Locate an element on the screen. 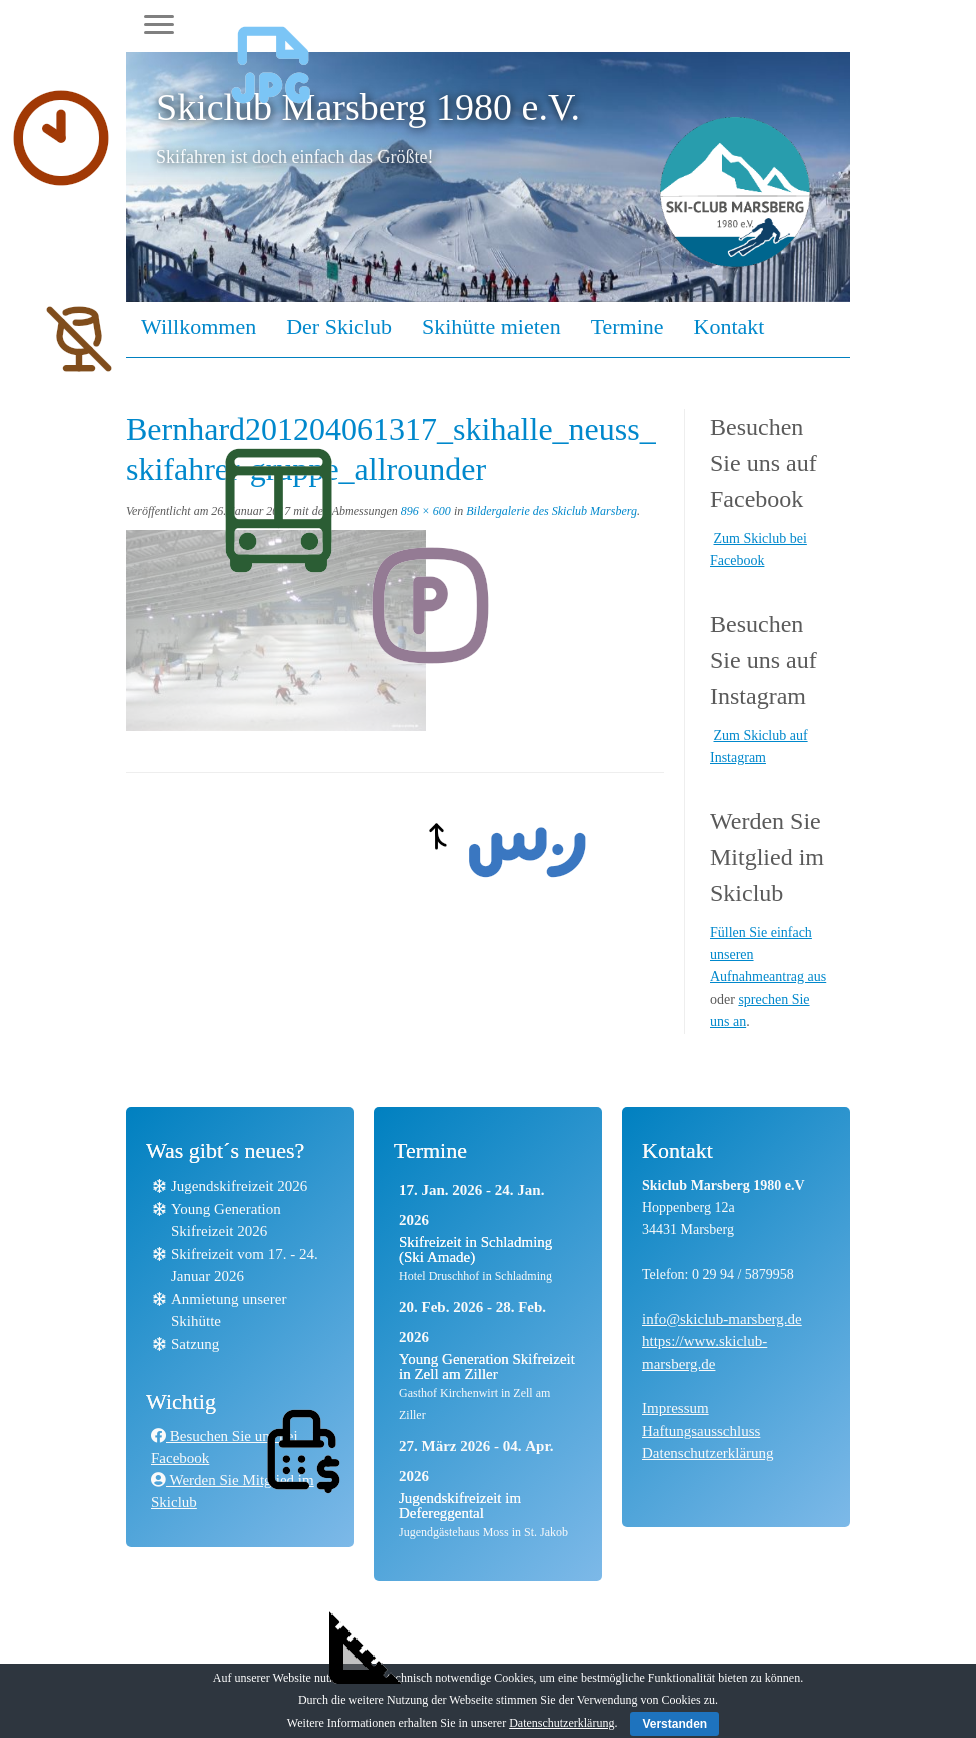  open point of sale system is located at coordinates (301, 1451).